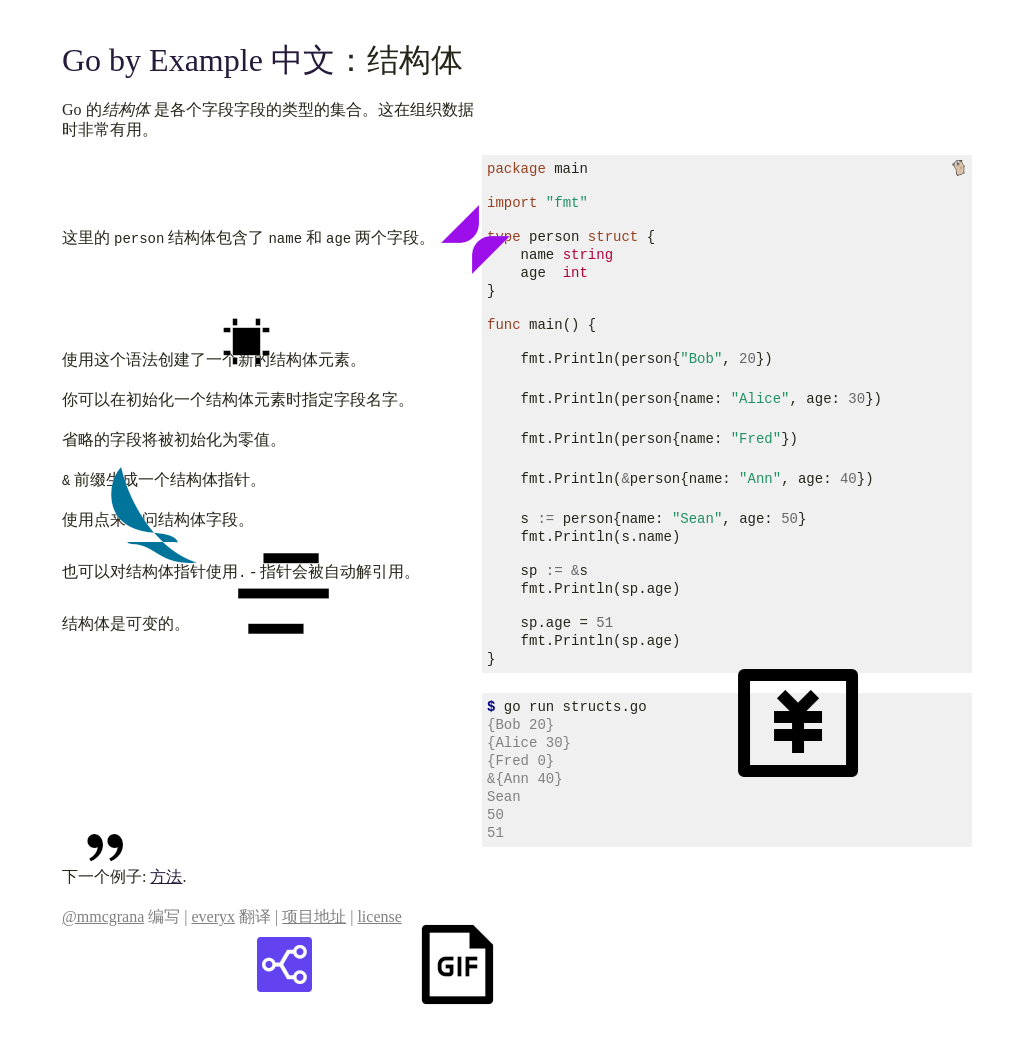 This screenshot has height=1047, width=1024. Describe the element at coordinates (457, 964) in the screenshot. I see `attach a GIF file` at that location.